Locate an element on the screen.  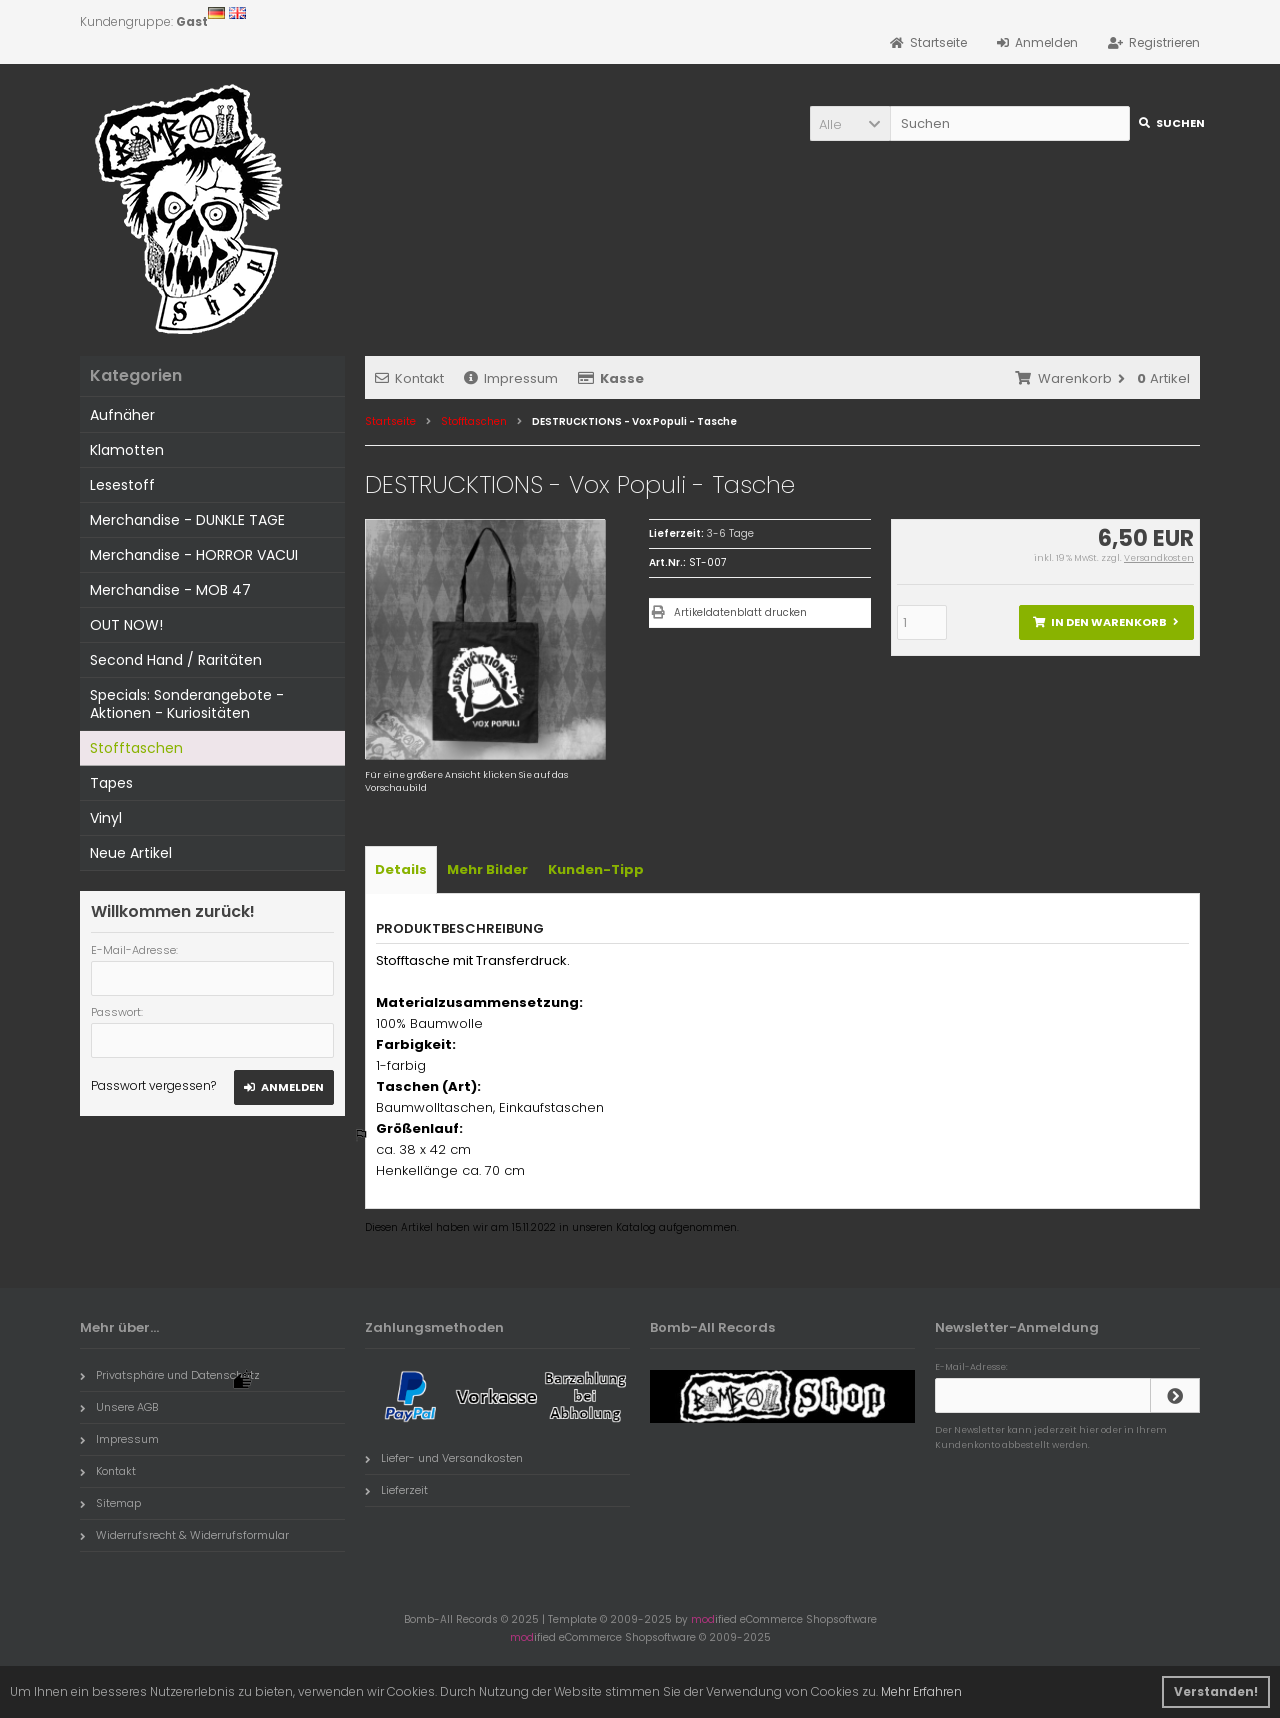
flag or report content is located at coordinates (361, 1135).